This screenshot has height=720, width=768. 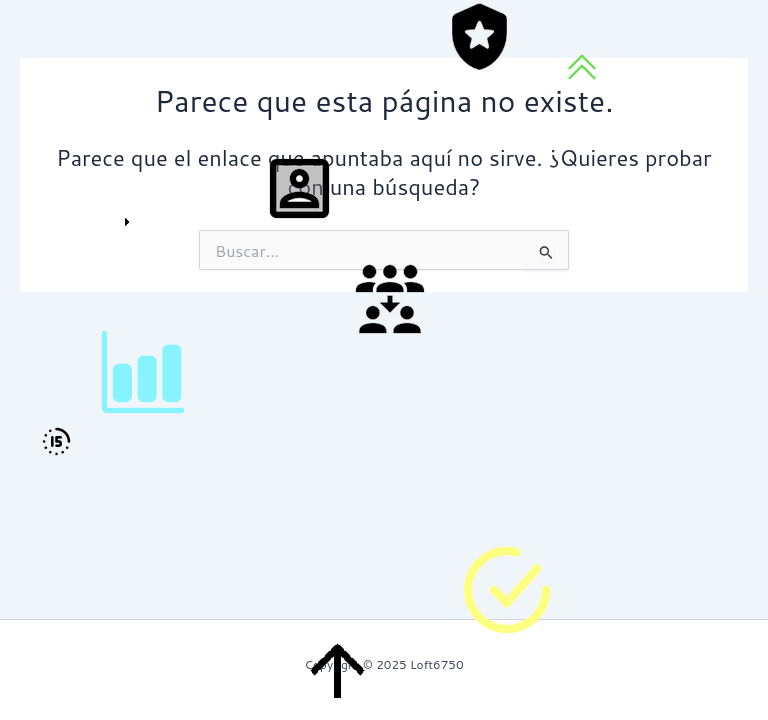 What do you see at coordinates (582, 67) in the screenshot?
I see `scroll to top of page` at bounding box center [582, 67].